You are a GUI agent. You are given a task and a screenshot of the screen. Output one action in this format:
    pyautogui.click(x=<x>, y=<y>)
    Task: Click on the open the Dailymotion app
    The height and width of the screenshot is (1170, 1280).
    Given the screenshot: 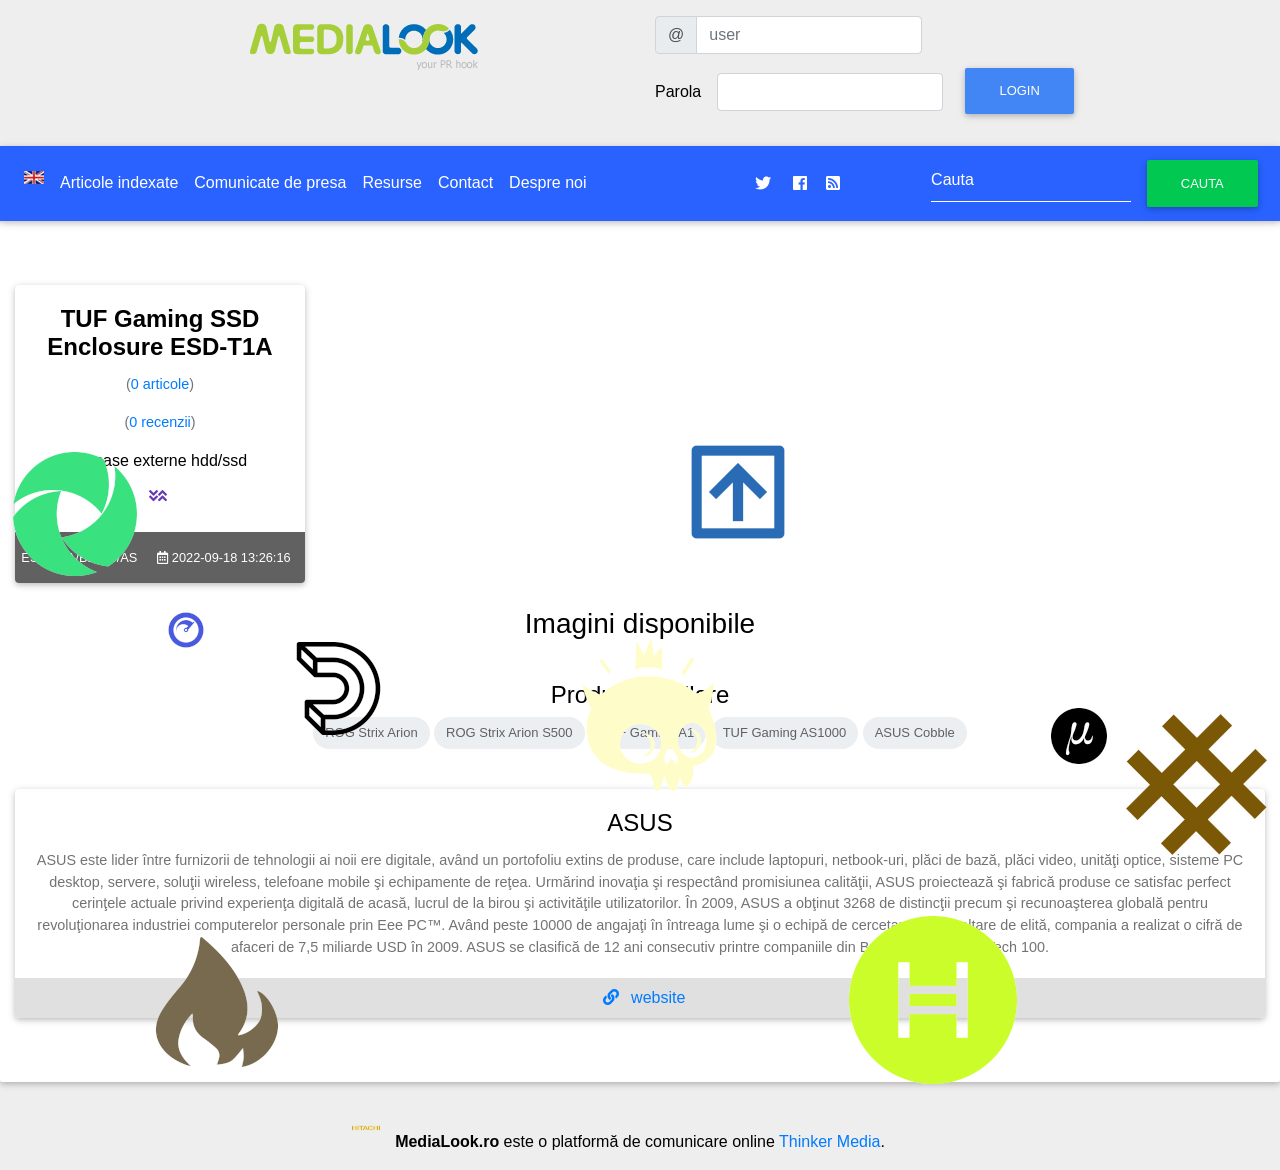 What is the action you would take?
    pyautogui.click(x=338, y=688)
    